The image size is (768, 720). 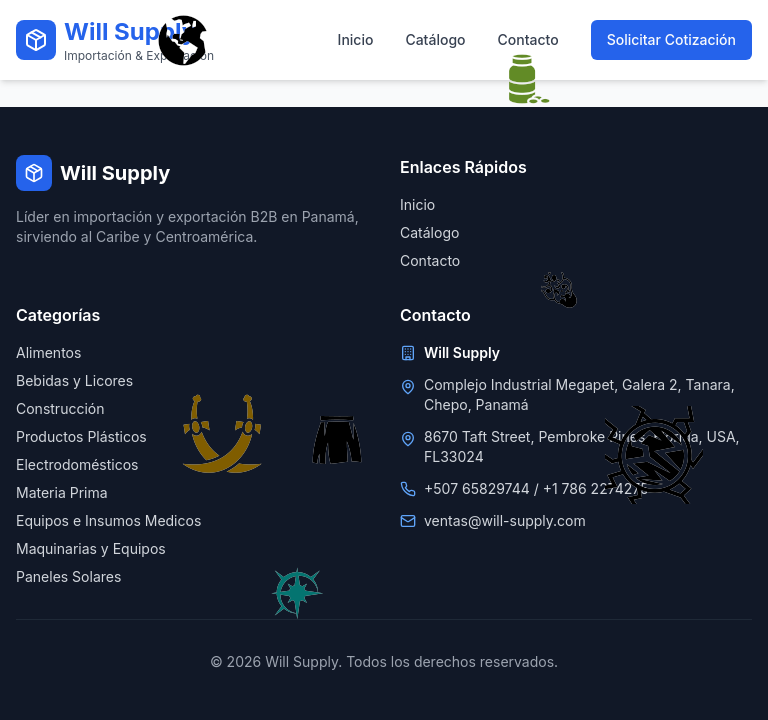 I want to click on activate whirlwind or spinning attack ability, so click(x=222, y=434).